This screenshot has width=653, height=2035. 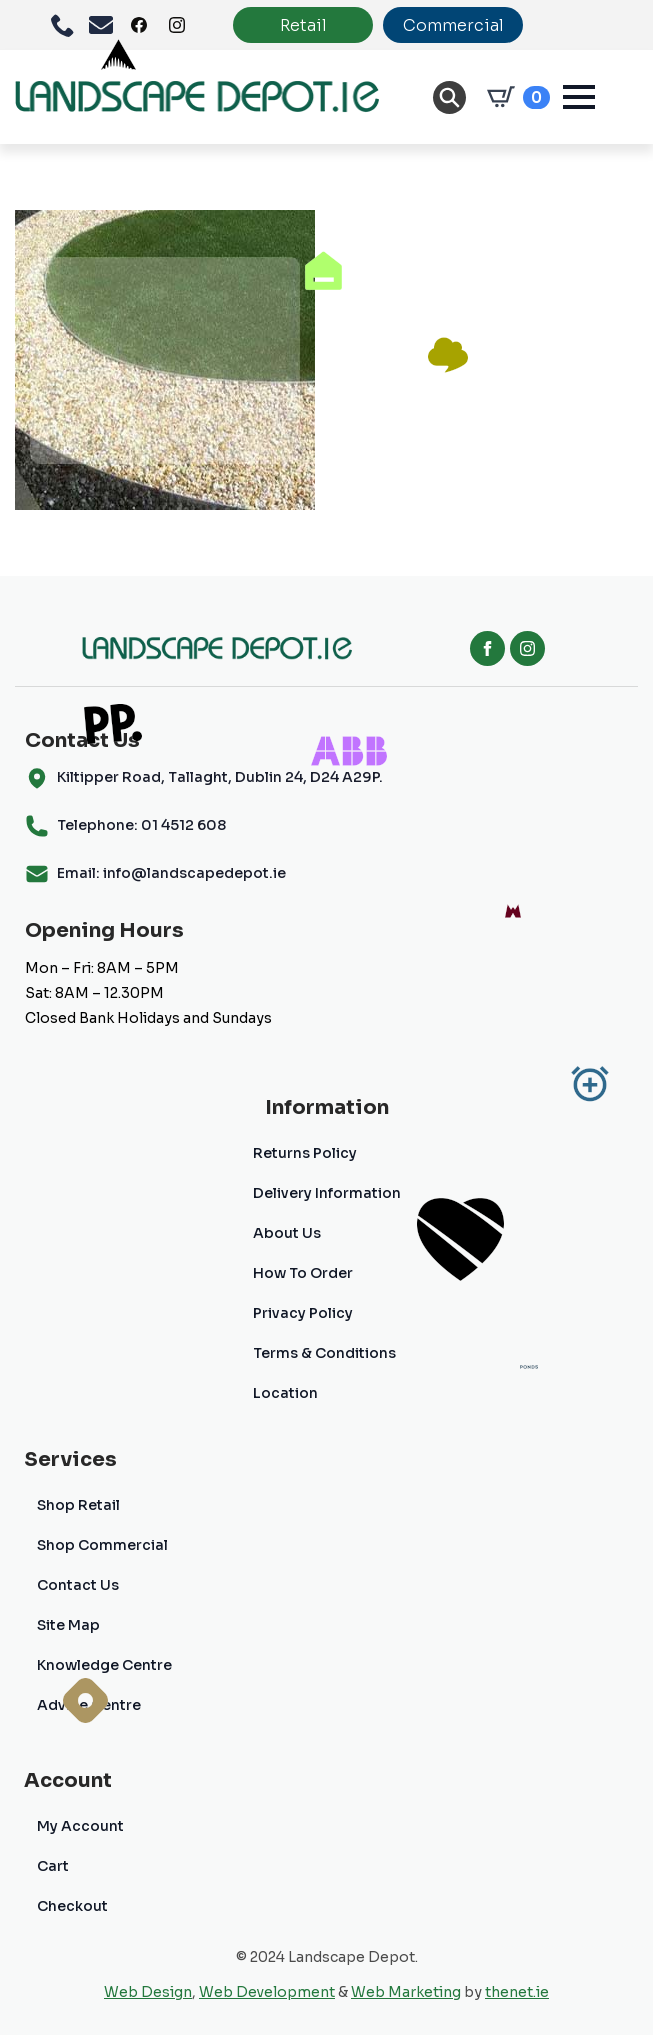 I want to click on visit pond5 stock media marketplace, so click(x=529, y=1367).